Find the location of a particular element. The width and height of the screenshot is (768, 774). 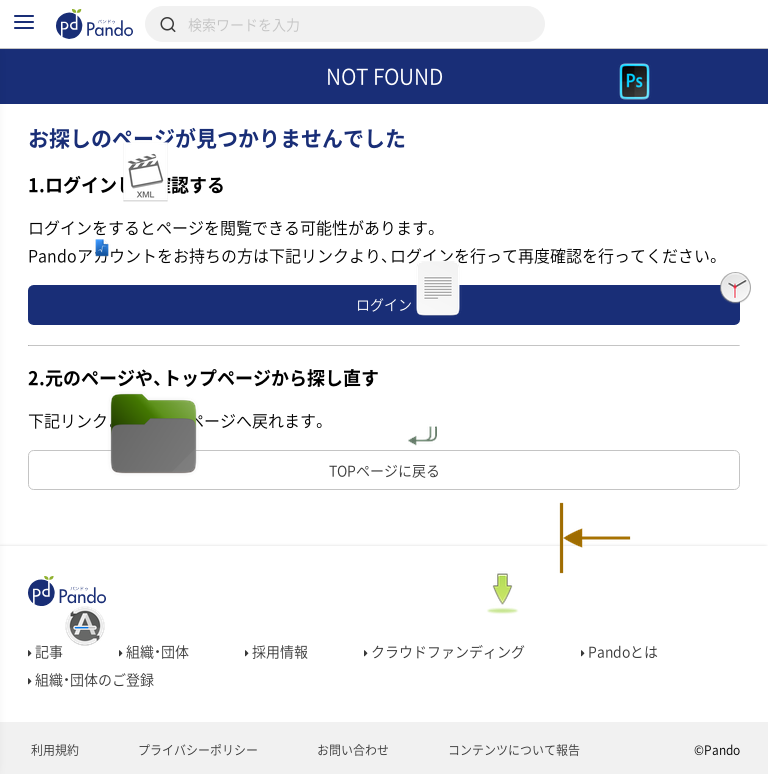

save the current file or document is located at coordinates (502, 589).